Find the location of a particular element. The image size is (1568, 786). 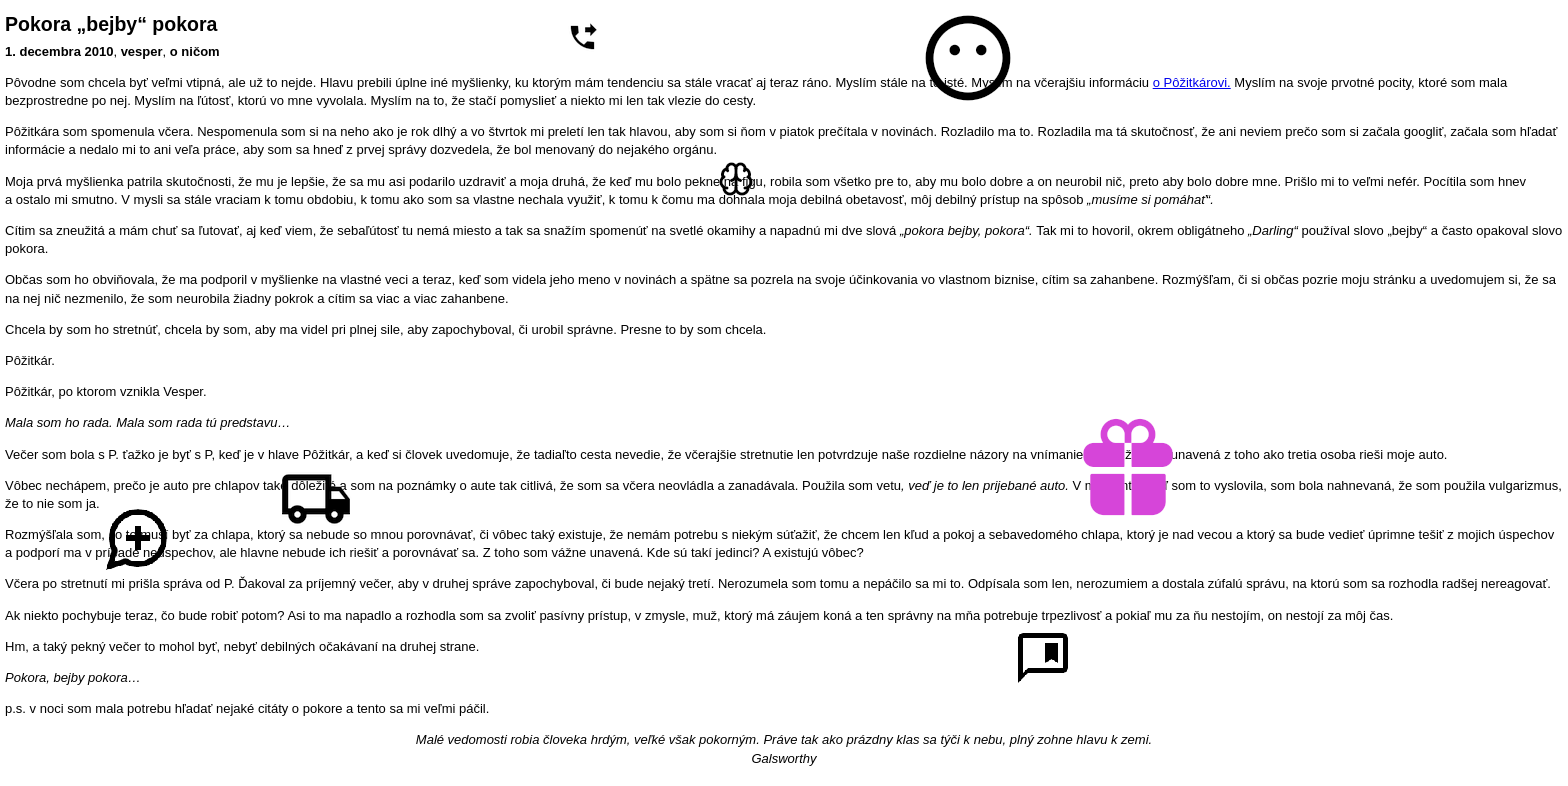

access saved comments or messages is located at coordinates (1043, 658).